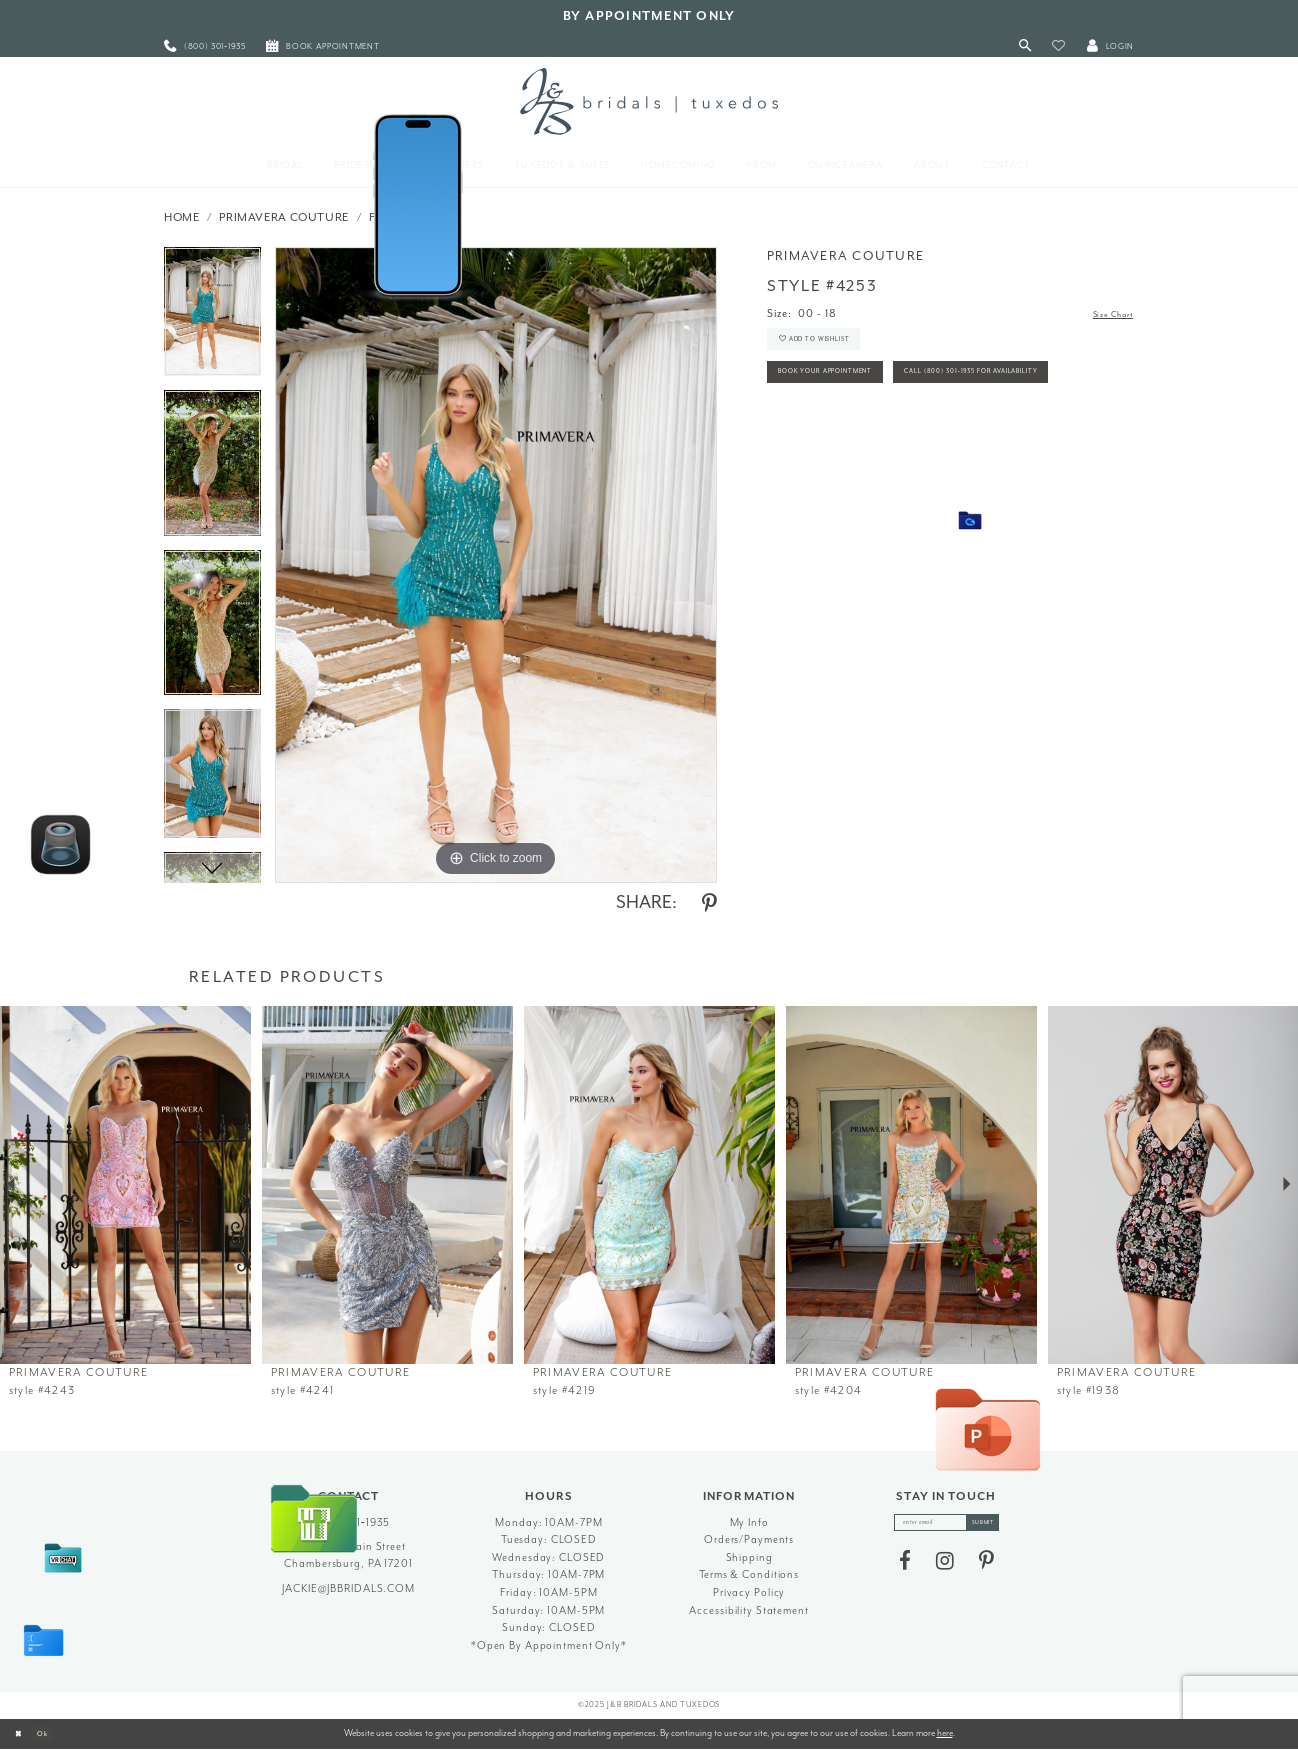 The image size is (1298, 1750). What do you see at coordinates (63, 1559) in the screenshot?
I see `open vrchat files folder` at bounding box center [63, 1559].